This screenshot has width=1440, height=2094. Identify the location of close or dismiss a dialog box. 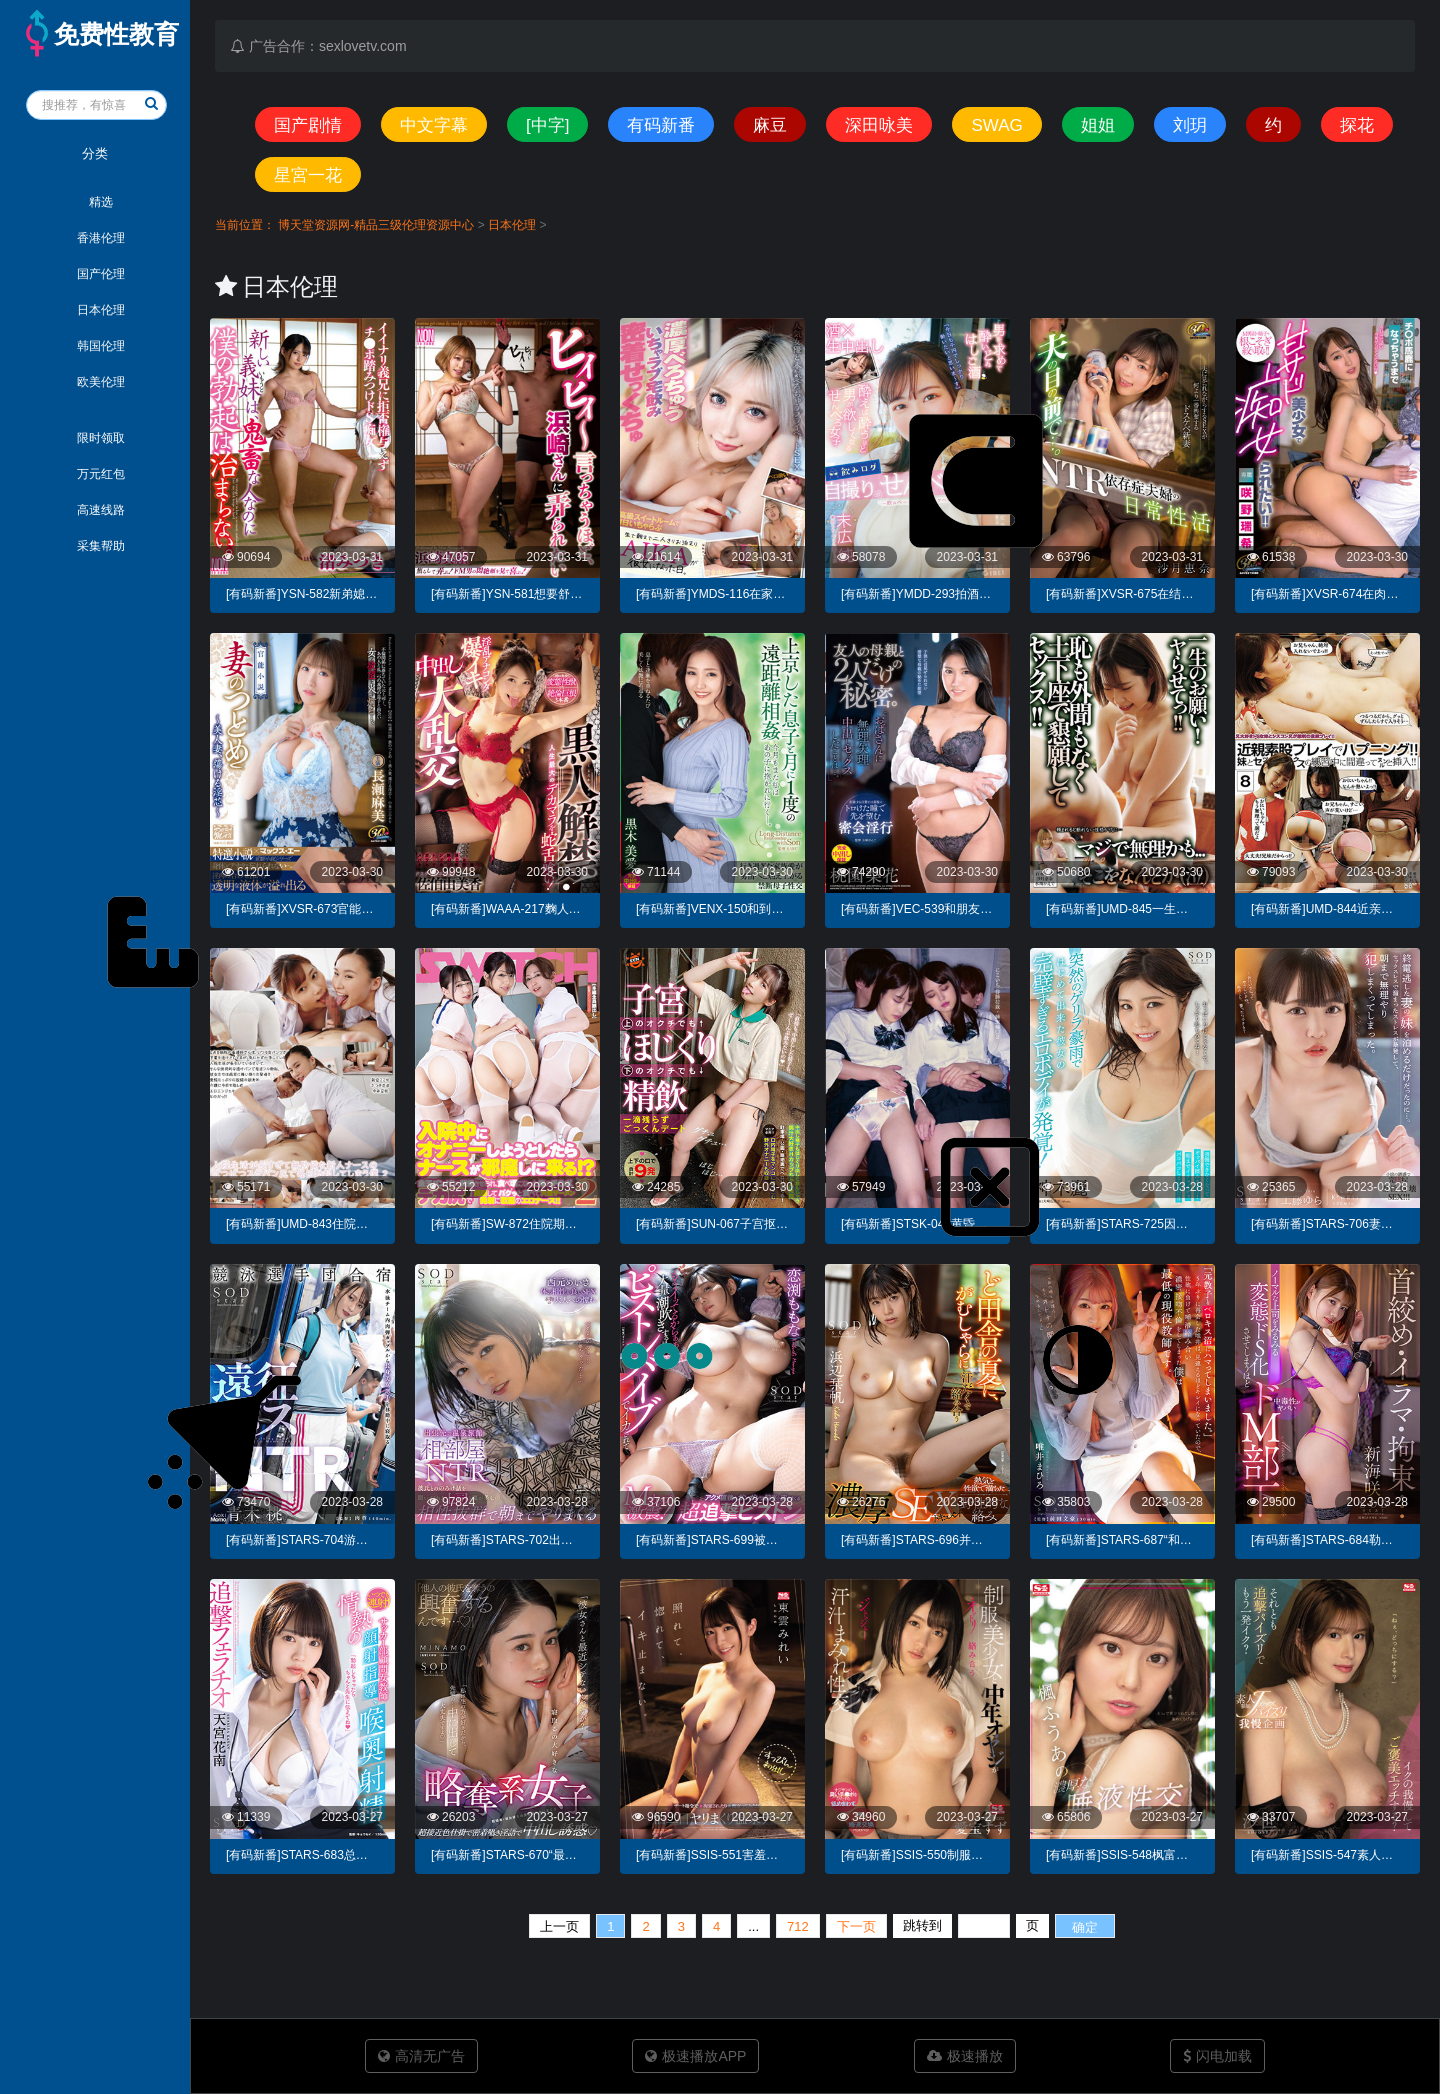
(990, 1187).